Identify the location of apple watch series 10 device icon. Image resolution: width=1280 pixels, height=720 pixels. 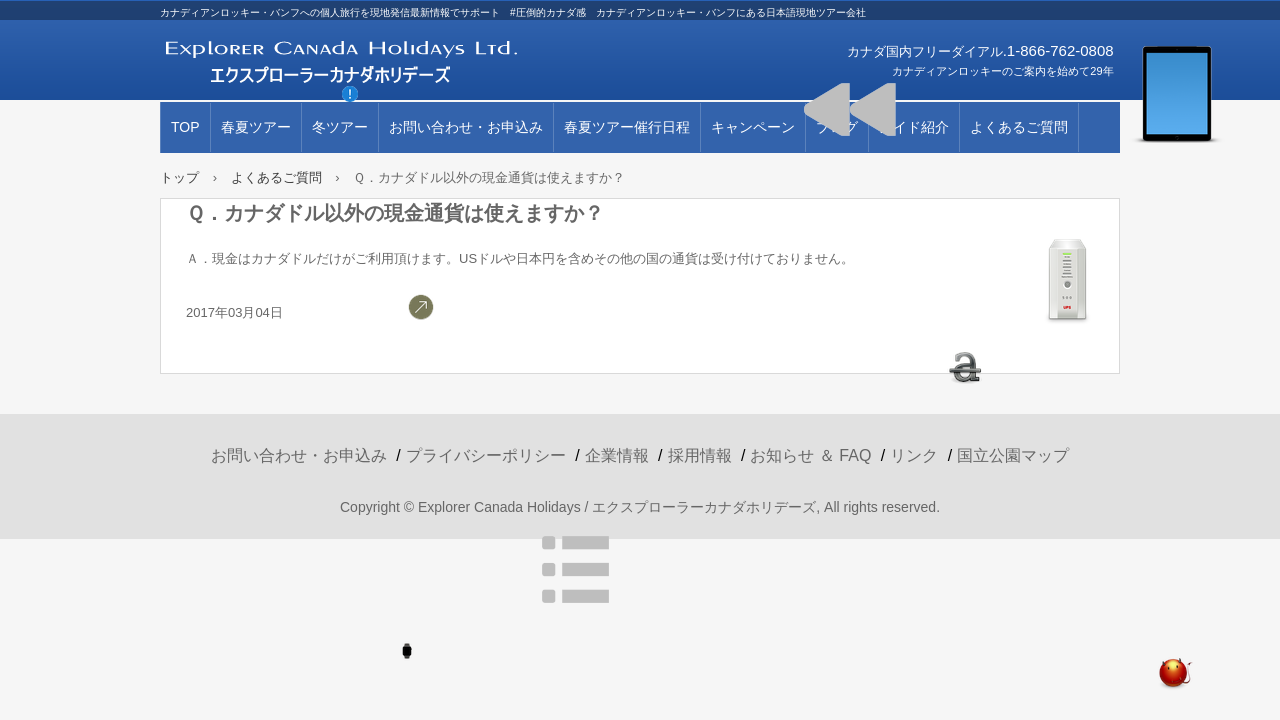
(407, 651).